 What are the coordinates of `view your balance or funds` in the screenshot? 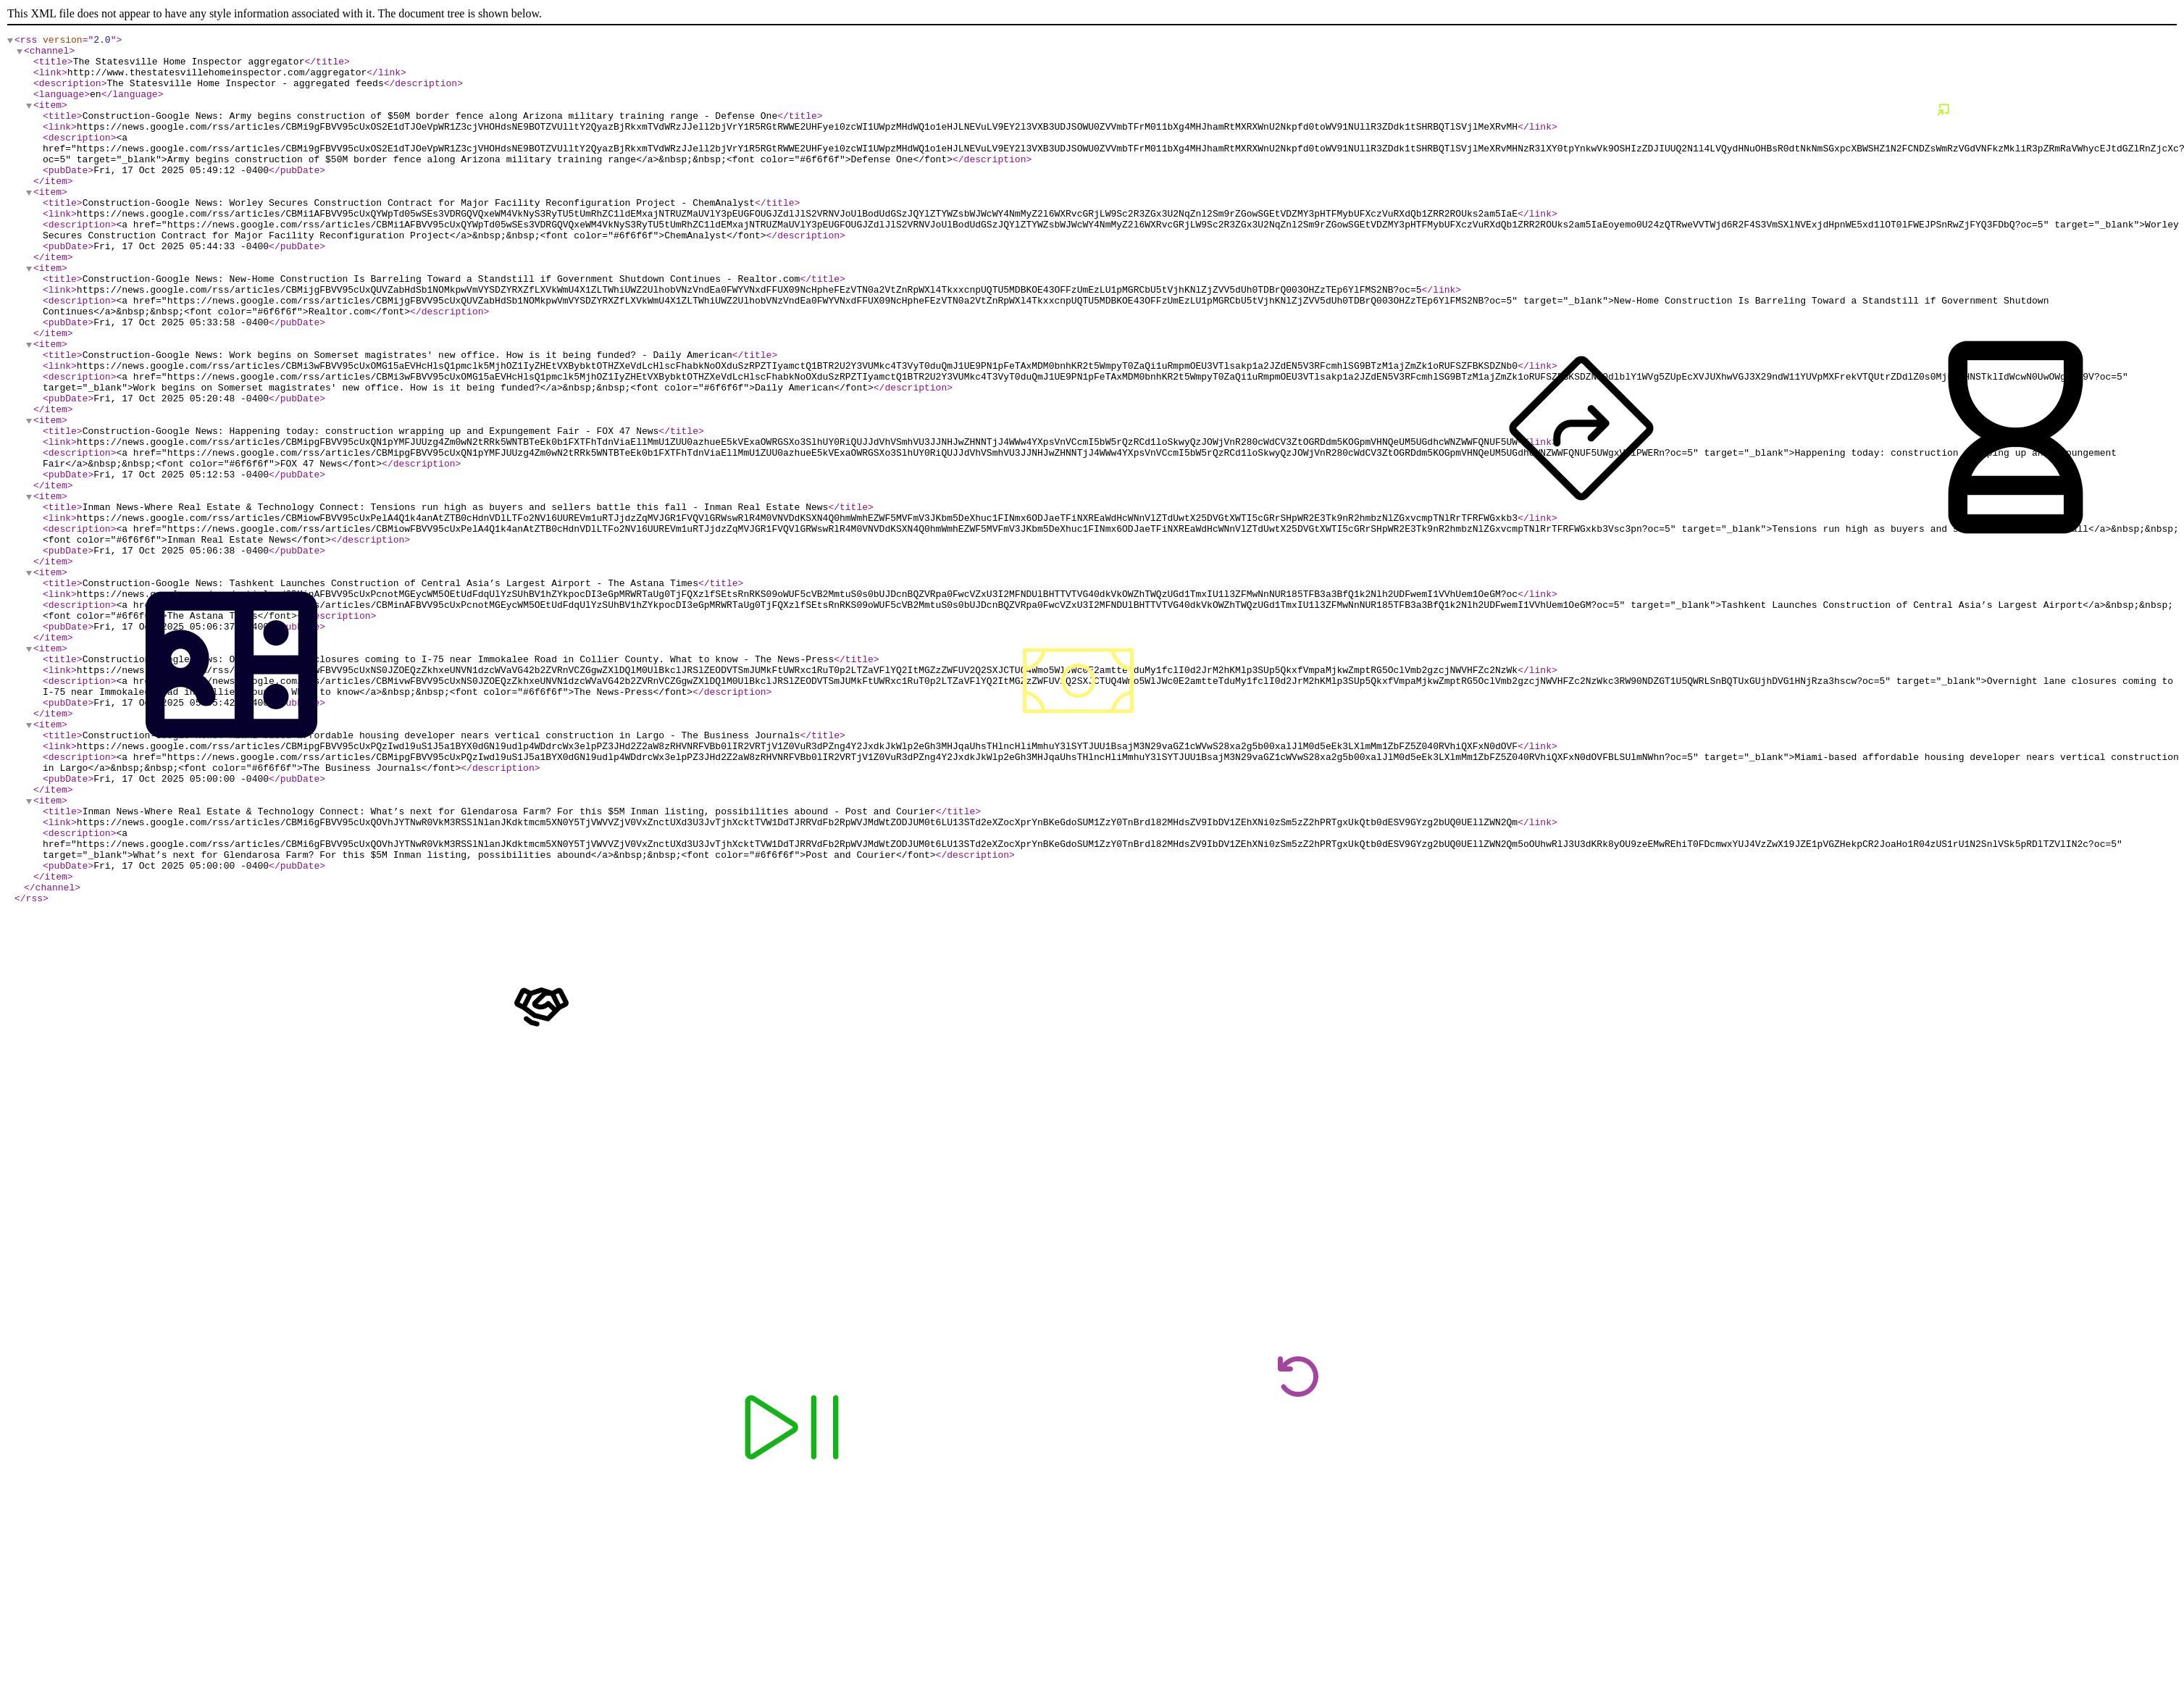 It's located at (1078, 680).